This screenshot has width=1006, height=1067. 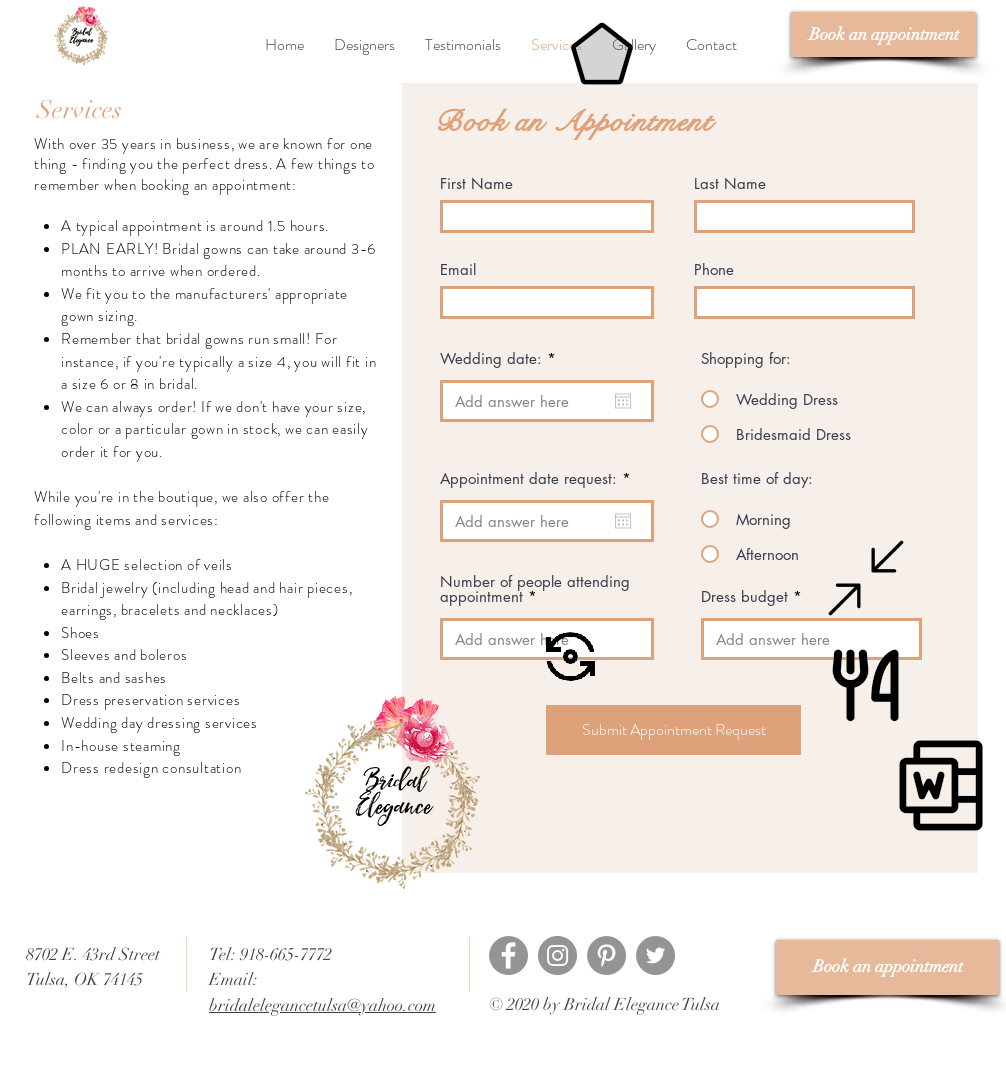 What do you see at coordinates (867, 684) in the screenshot?
I see `access food and dining options` at bounding box center [867, 684].